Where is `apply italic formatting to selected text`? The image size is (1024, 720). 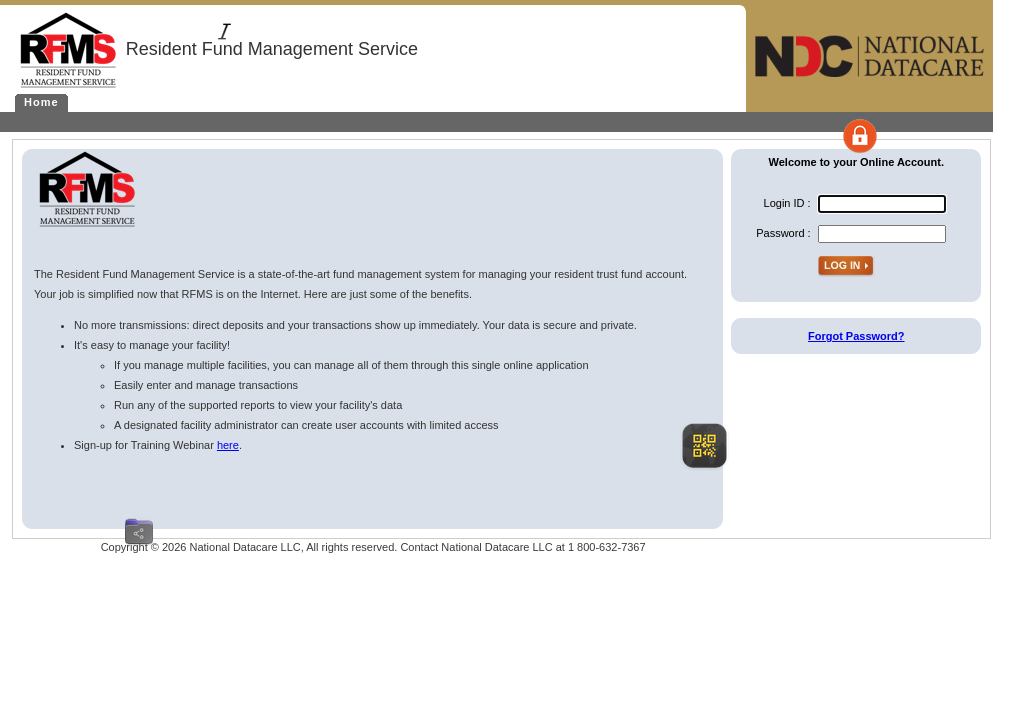 apply italic formatting to selected text is located at coordinates (224, 31).